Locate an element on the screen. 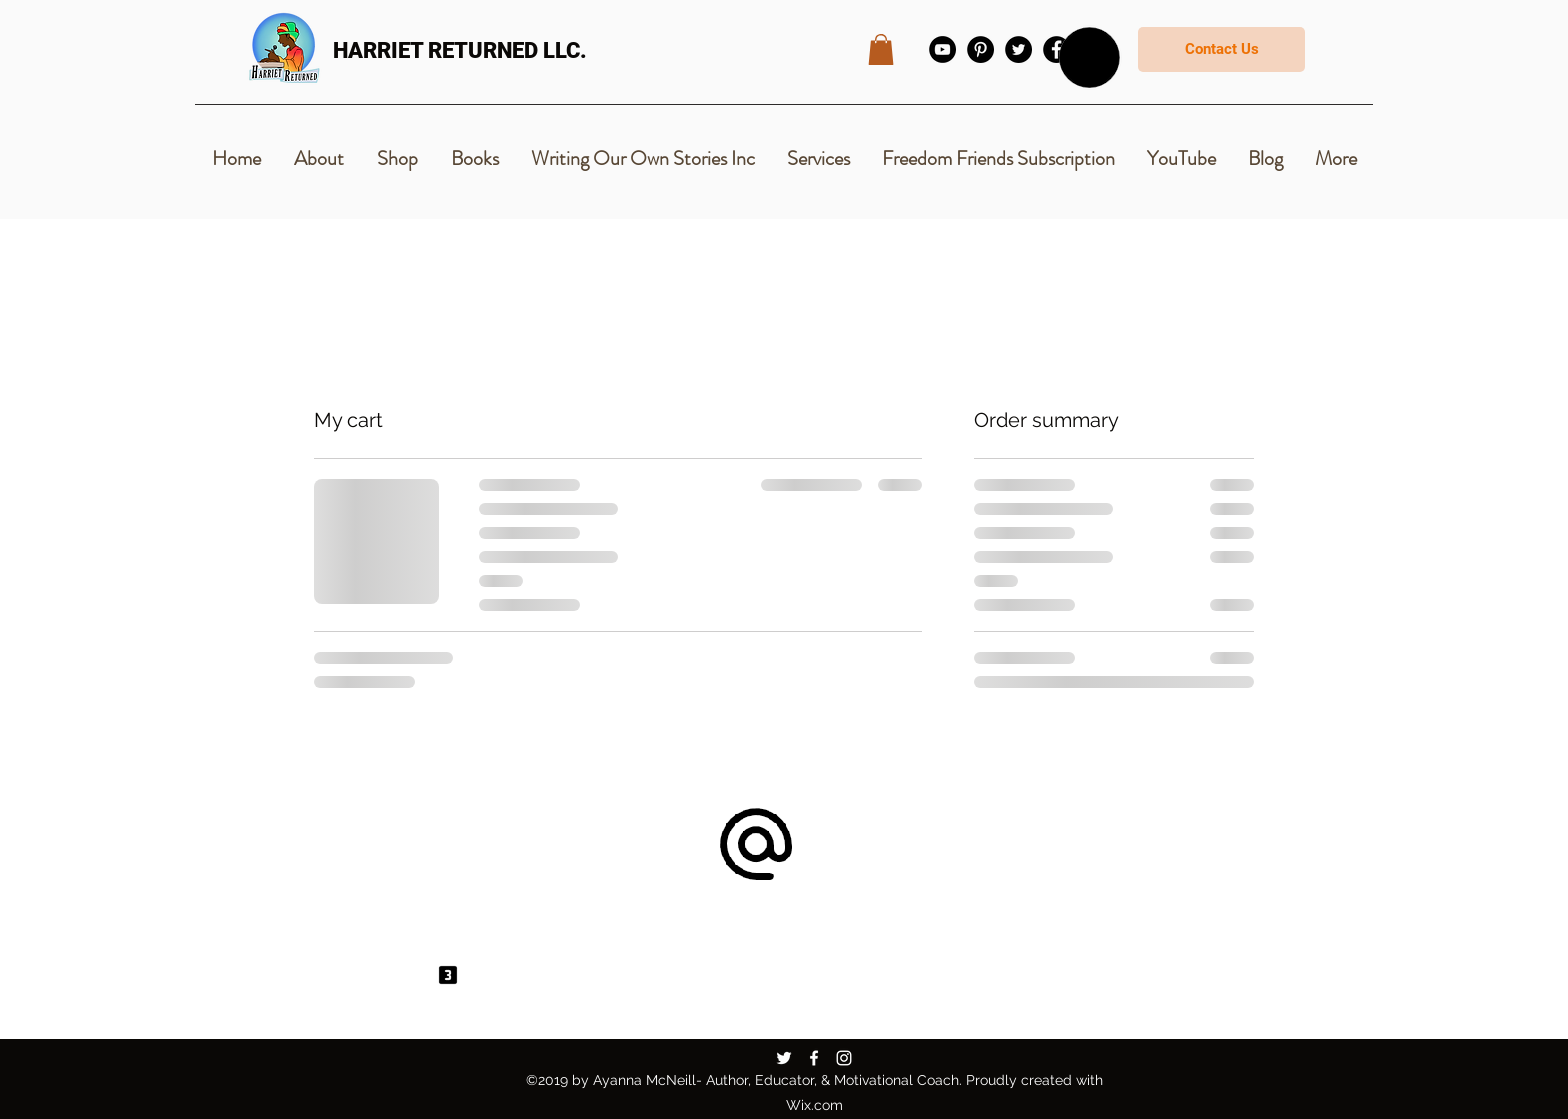 The height and width of the screenshot is (1119, 1568). enter or view email address is located at coordinates (756, 844).